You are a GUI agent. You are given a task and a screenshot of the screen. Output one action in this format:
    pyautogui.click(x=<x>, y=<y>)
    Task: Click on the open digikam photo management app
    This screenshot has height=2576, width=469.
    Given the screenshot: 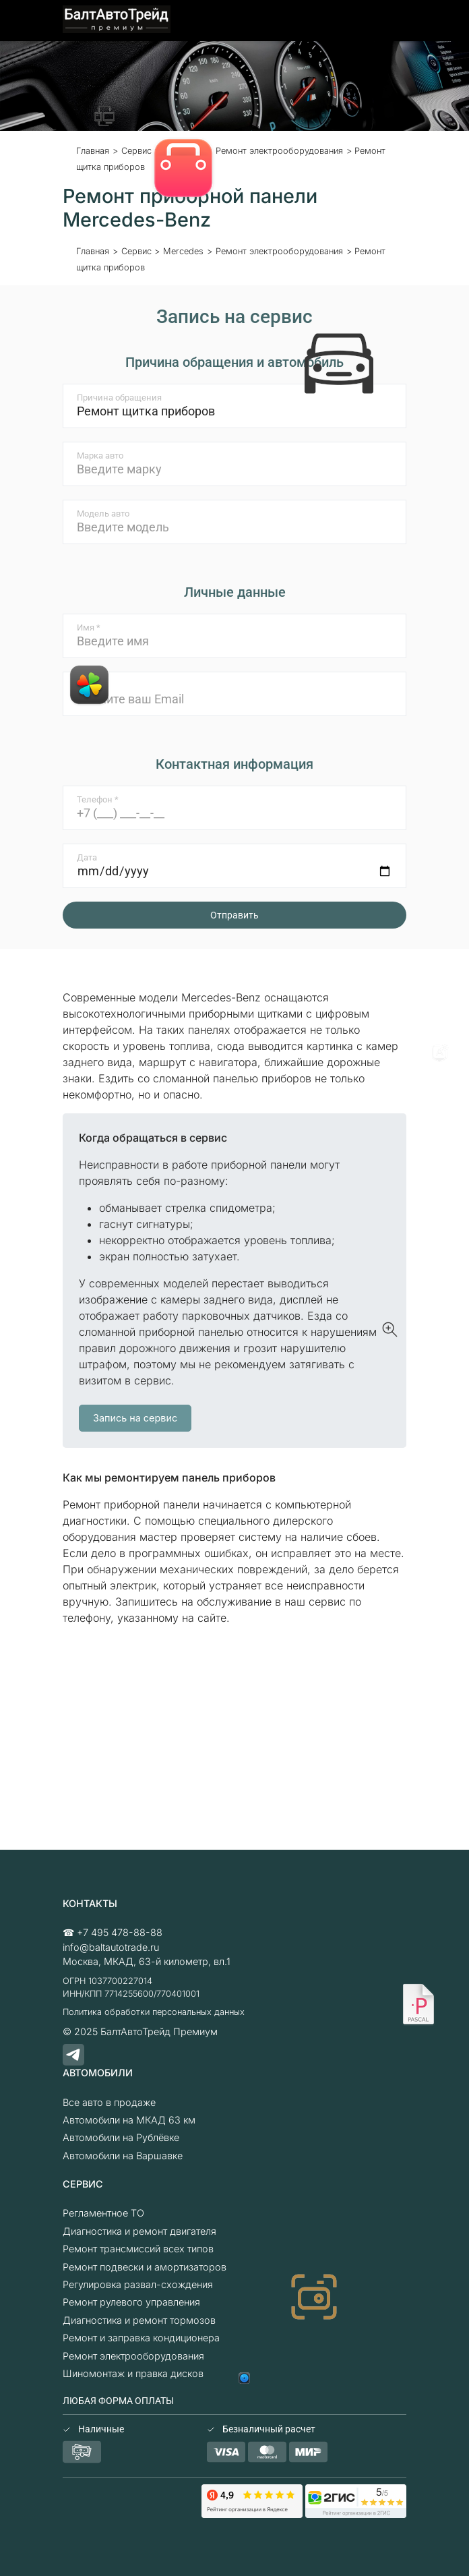 What is the action you would take?
    pyautogui.click(x=244, y=2378)
    